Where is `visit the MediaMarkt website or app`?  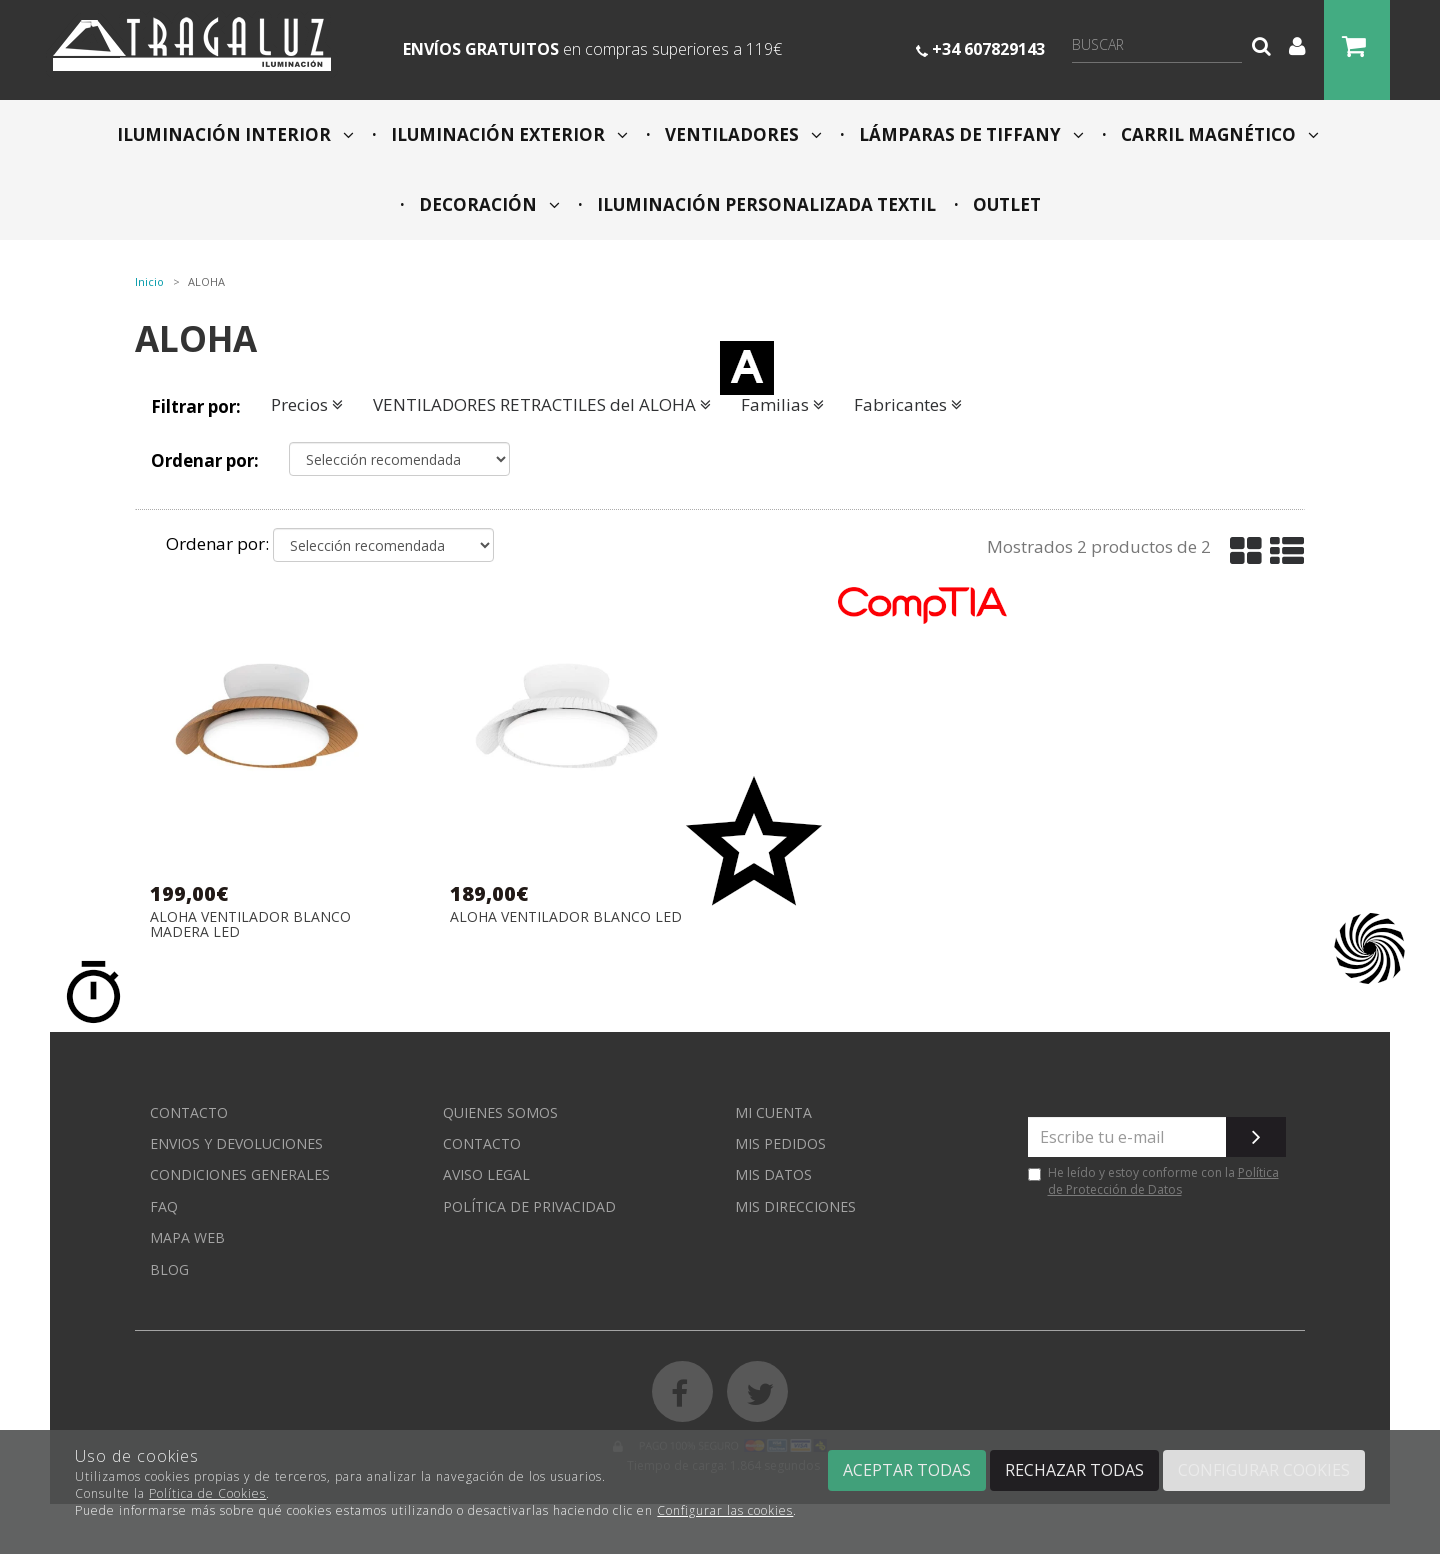
visit the MediaMarkt website or app is located at coordinates (1369, 948).